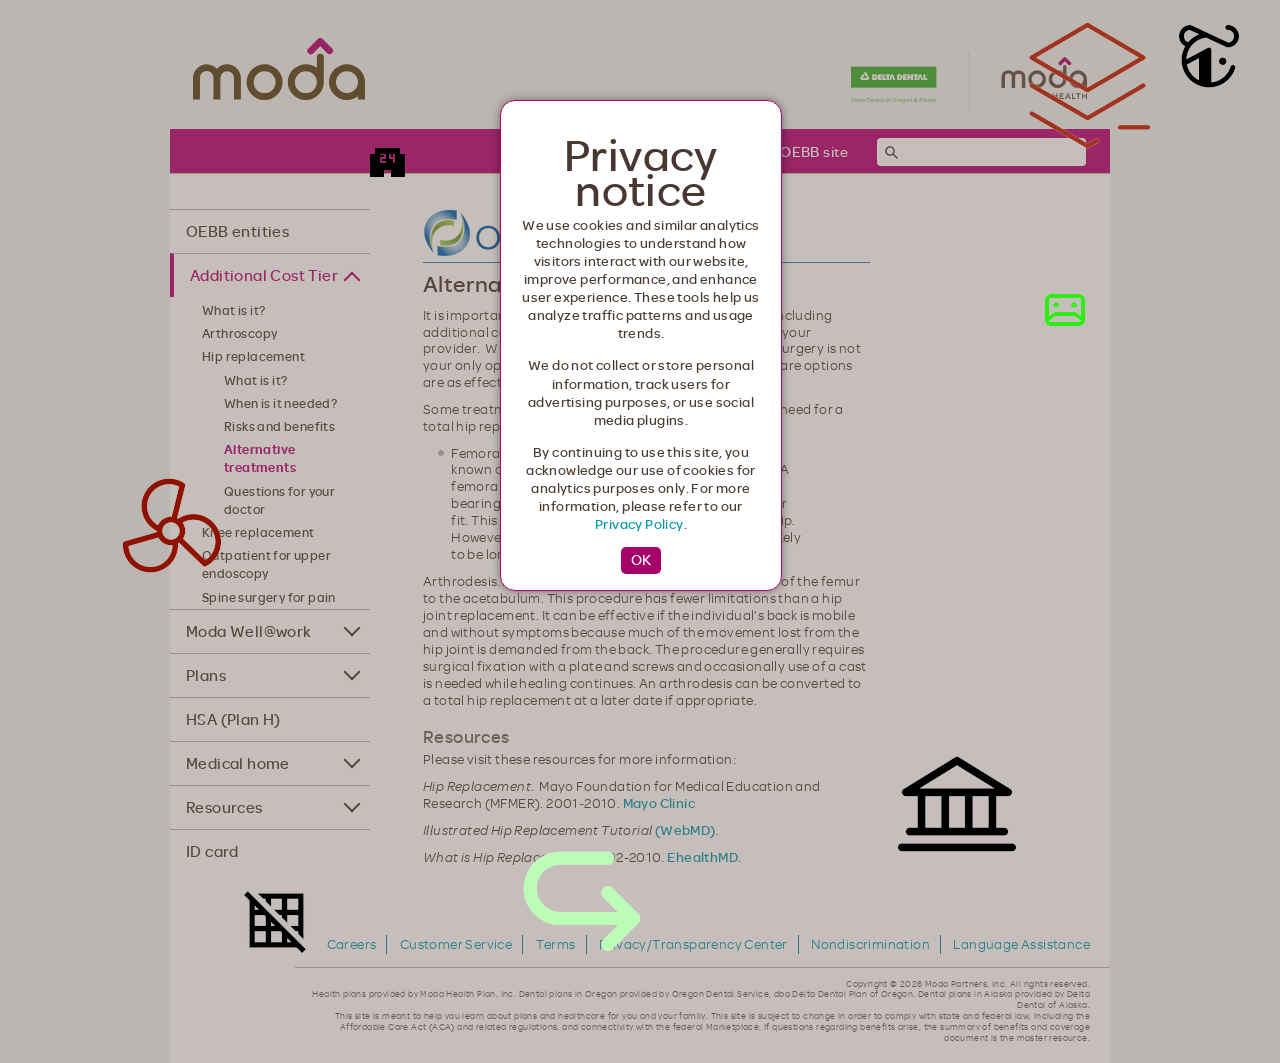 The width and height of the screenshot is (1280, 1063). What do you see at coordinates (582, 897) in the screenshot?
I see `redo last action` at bounding box center [582, 897].